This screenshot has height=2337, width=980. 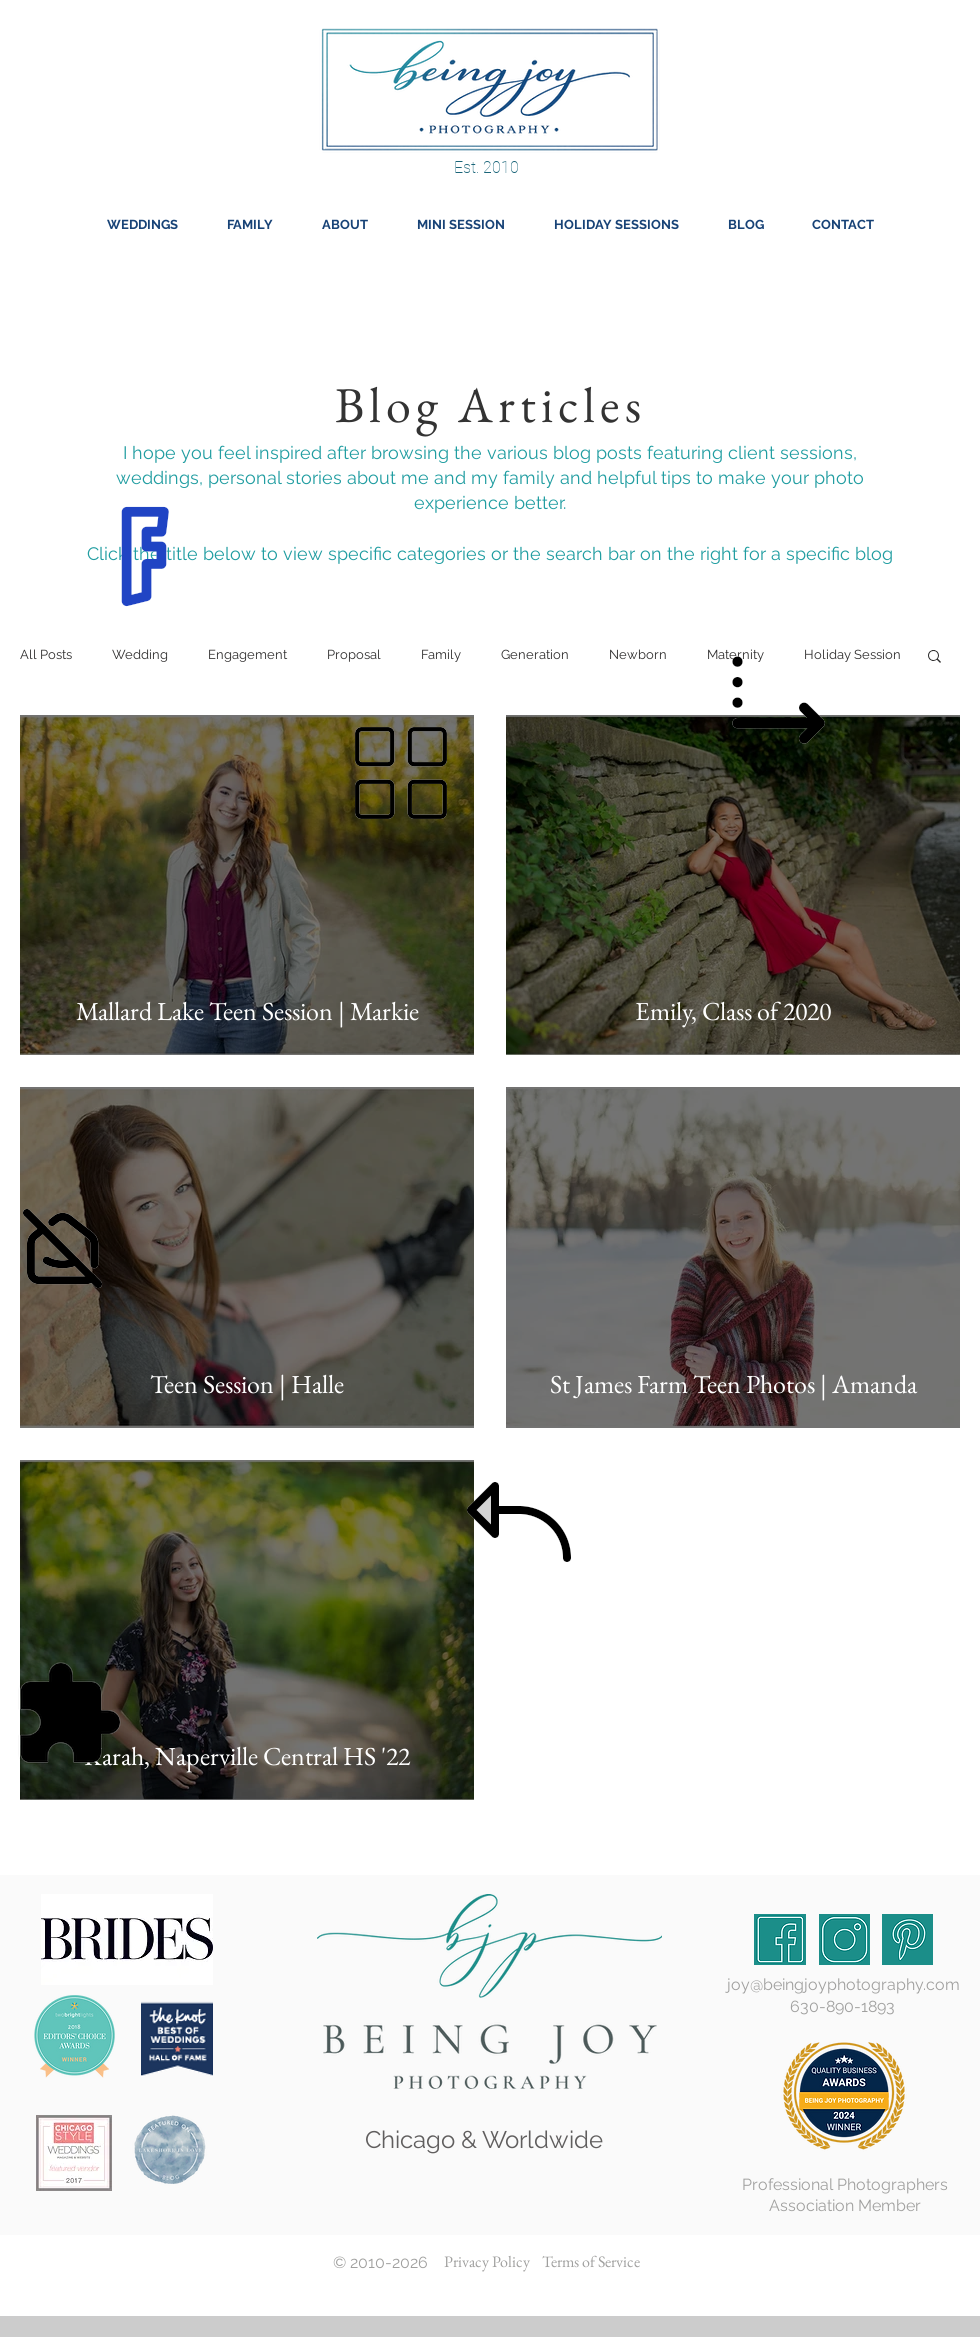 I want to click on smart home controls are disabled, so click(x=62, y=1248).